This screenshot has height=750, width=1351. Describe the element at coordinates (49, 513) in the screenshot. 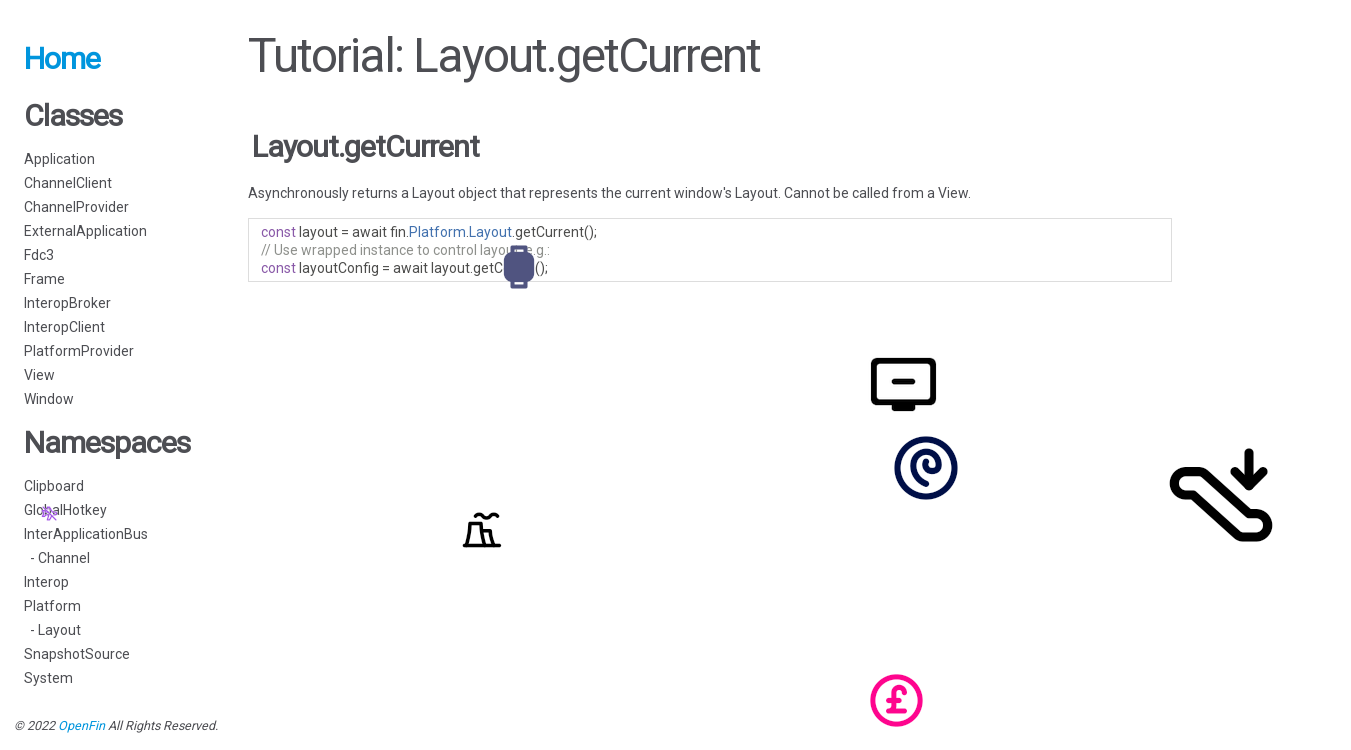

I see `disable airplane mode` at that location.